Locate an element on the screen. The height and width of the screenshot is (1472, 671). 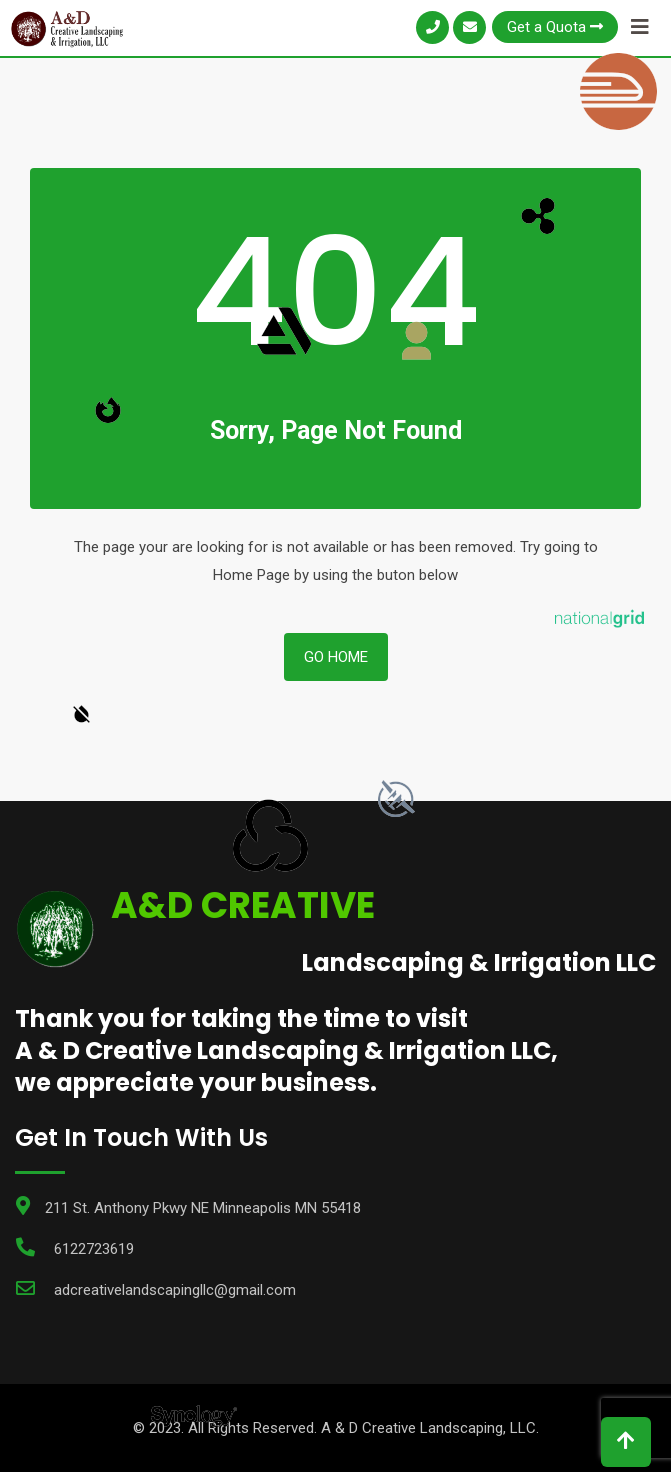
disable blur effect is located at coordinates (81, 714).